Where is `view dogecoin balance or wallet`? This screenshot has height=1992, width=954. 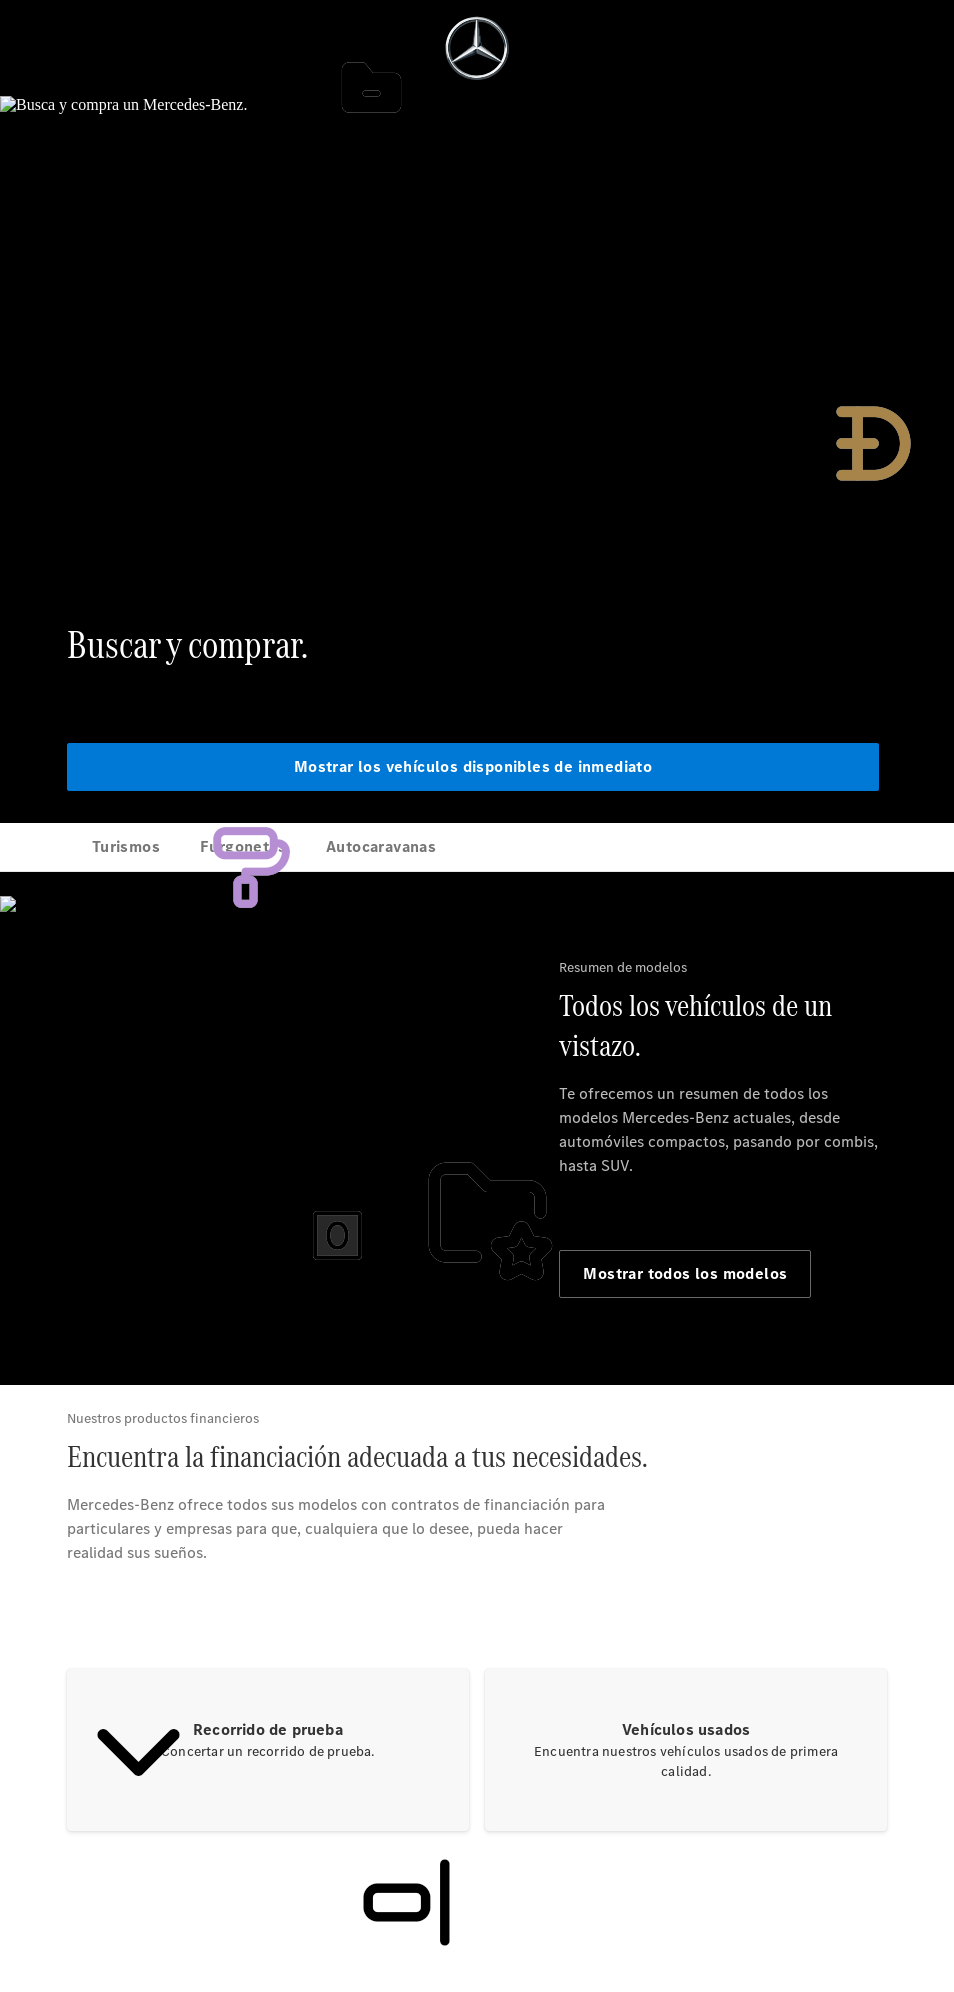 view dogecoin balance or wallet is located at coordinates (873, 443).